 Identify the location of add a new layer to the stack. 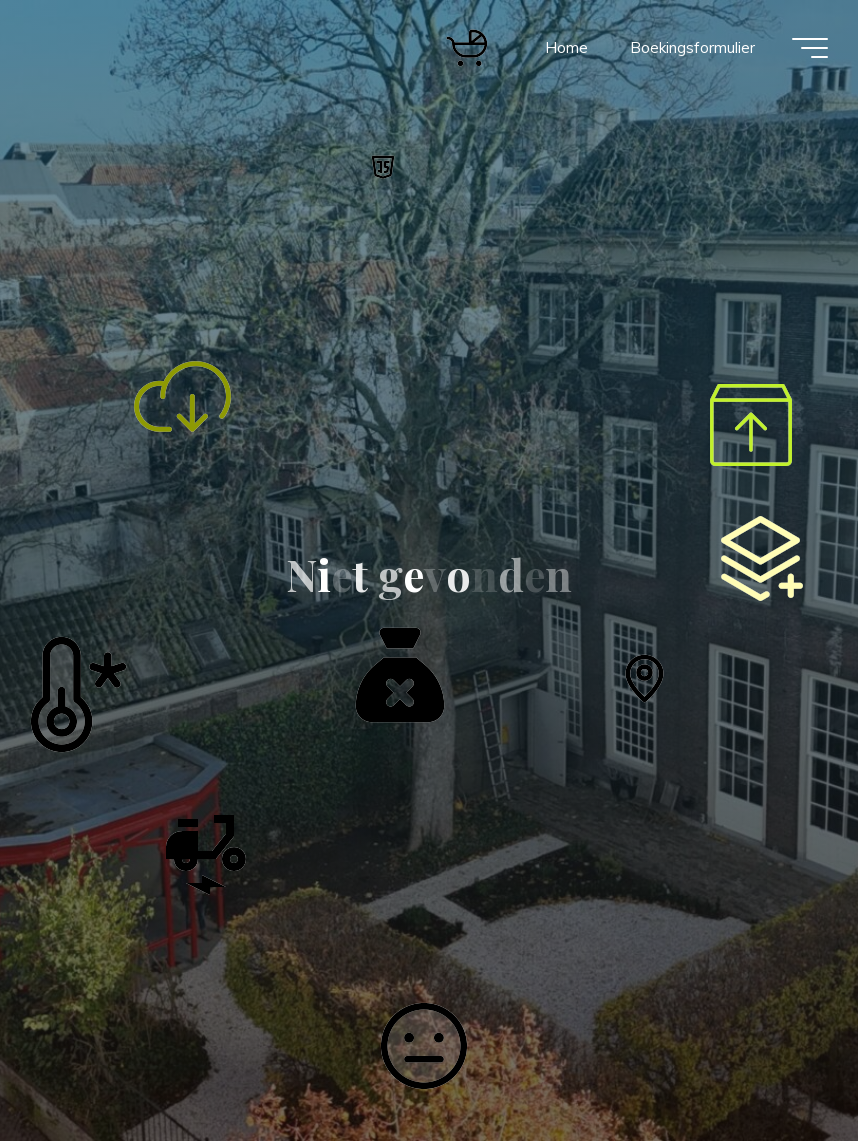
(760, 558).